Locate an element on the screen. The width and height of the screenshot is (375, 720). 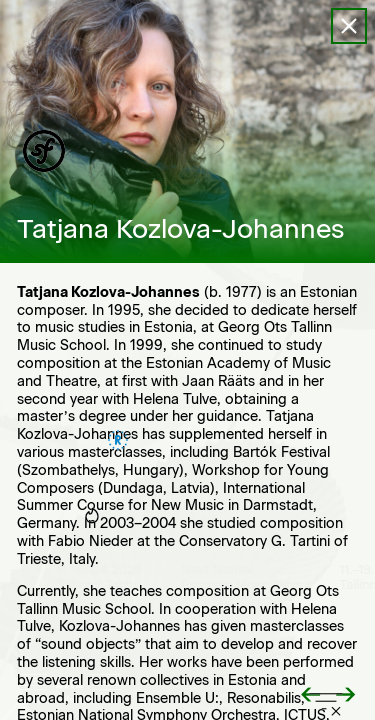
indicates registered trademark or rights reserved is located at coordinates (118, 440).